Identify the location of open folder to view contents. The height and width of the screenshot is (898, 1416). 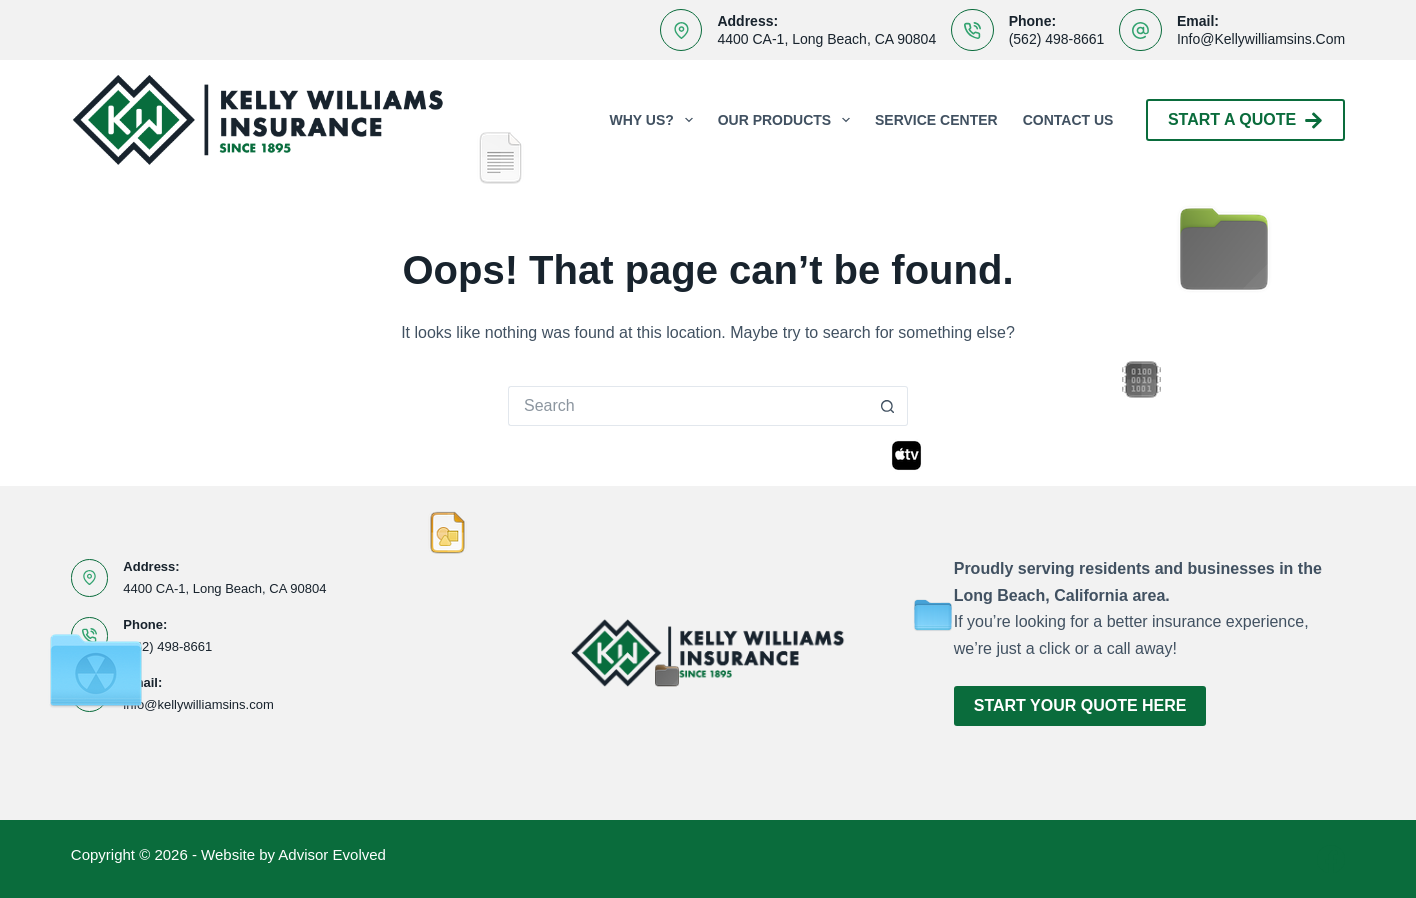
(667, 675).